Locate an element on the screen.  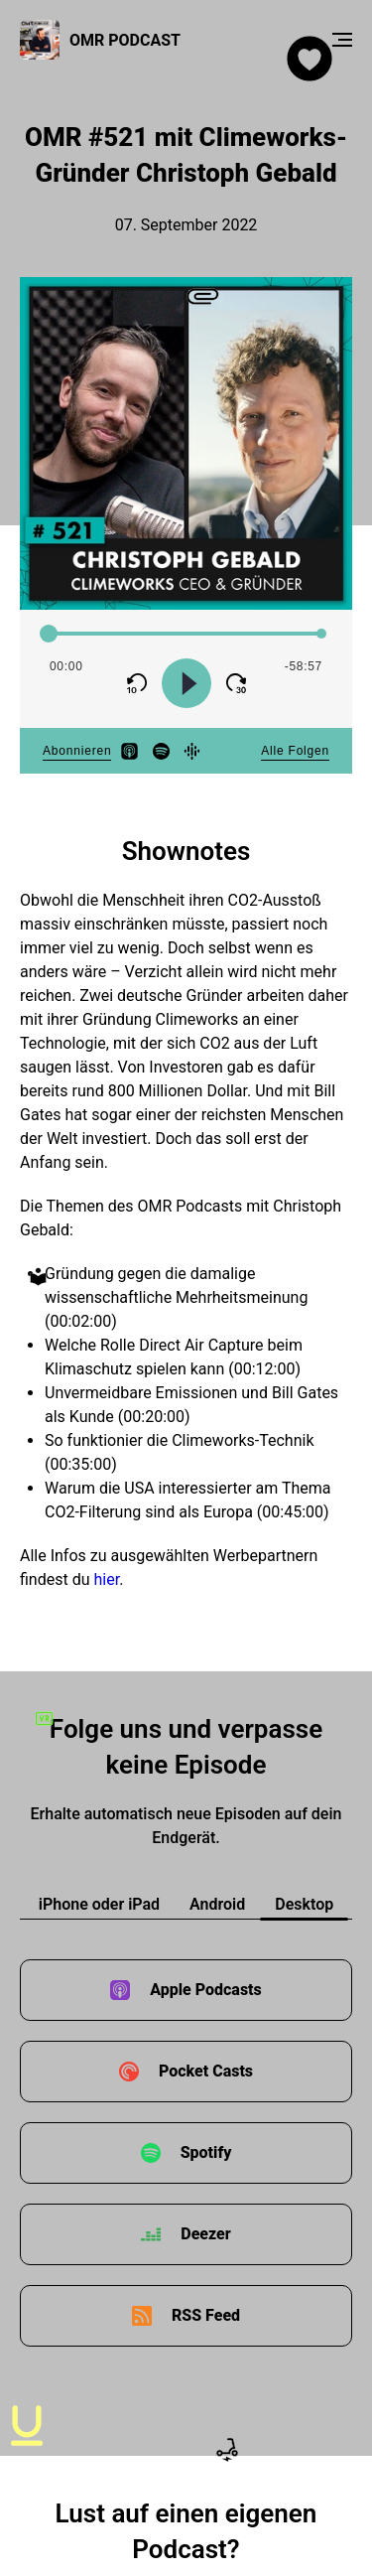
find nearby libraries is located at coordinates (38, 1276).